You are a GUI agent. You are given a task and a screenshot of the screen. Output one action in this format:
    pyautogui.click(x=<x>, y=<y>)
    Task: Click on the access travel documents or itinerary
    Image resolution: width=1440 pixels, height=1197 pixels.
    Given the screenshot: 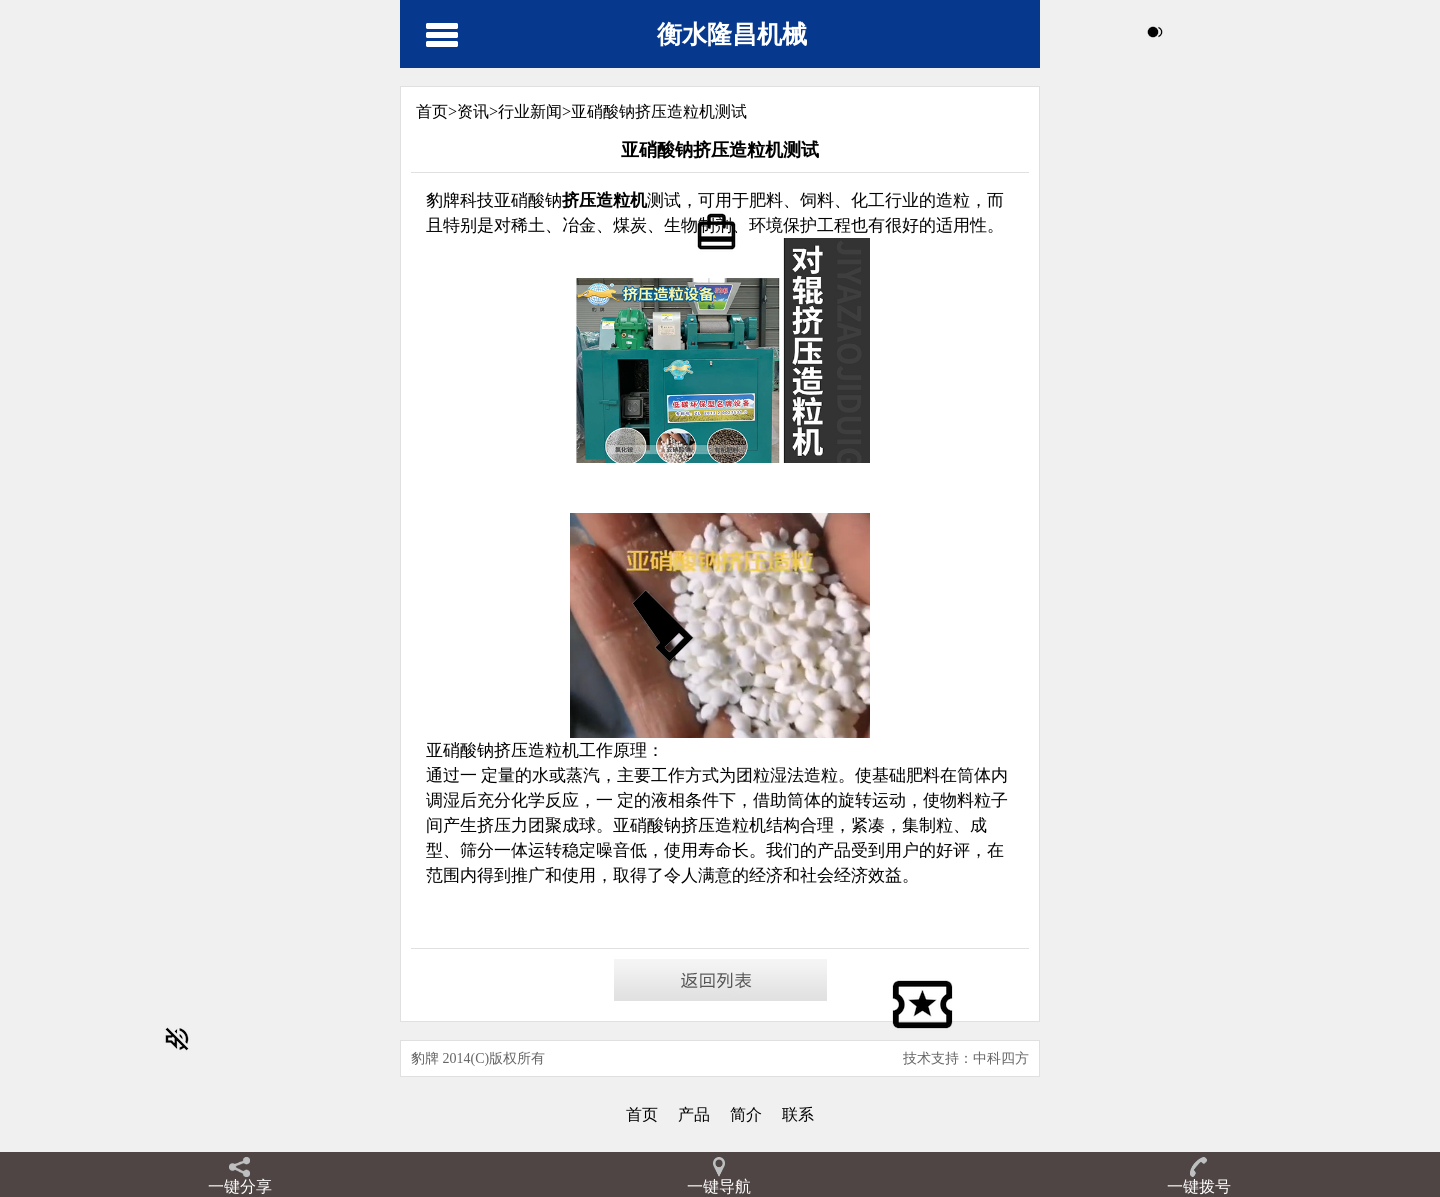 What is the action you would take?
    pyautogui.click(x=716, y=232)
    